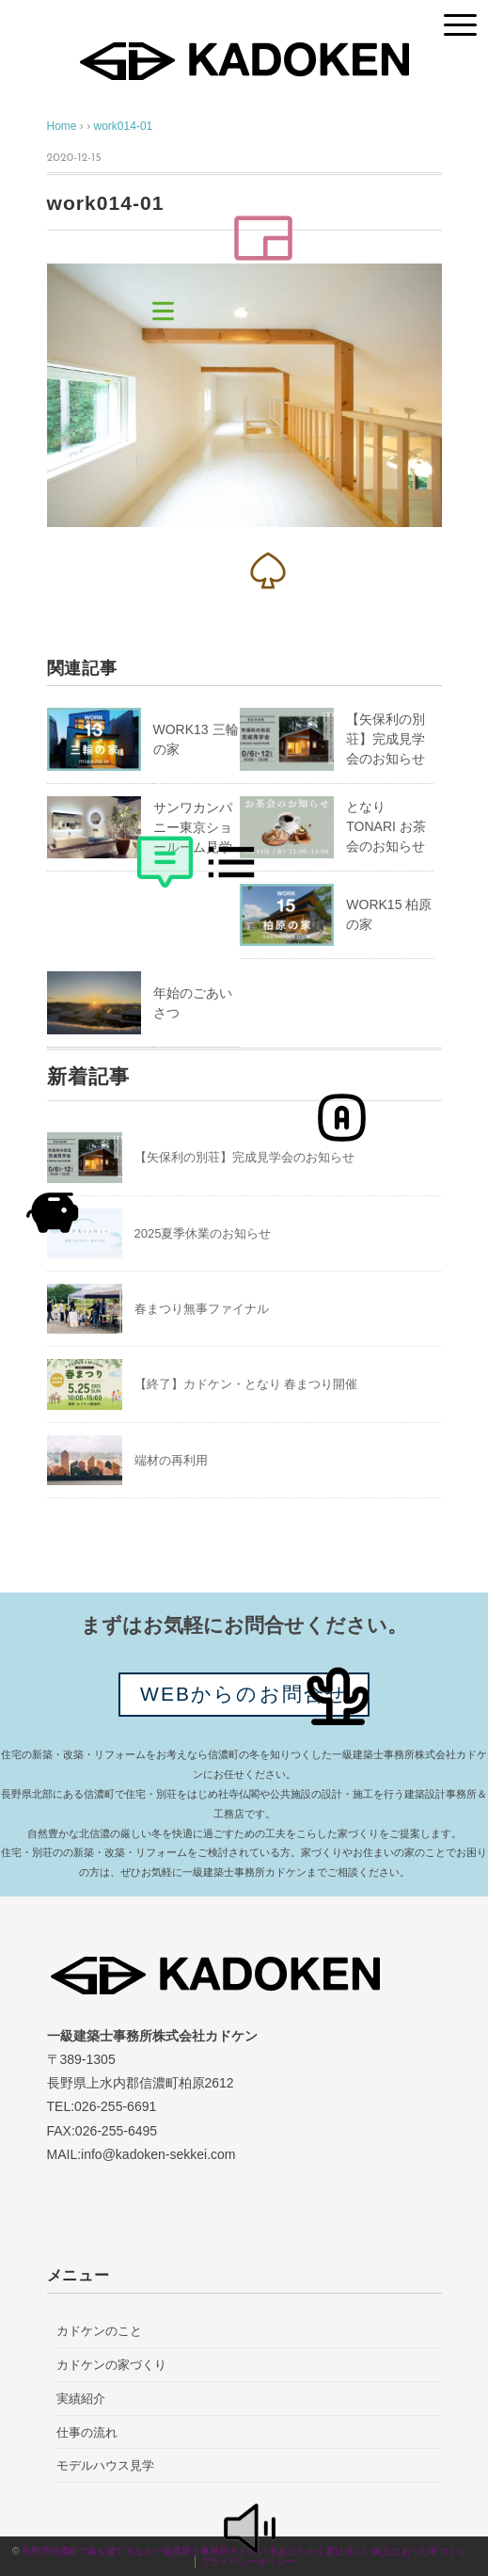  Describe the element at coordinates (263, 238) in the screenshot. I see `enable picture-in-picture mode` at that location.